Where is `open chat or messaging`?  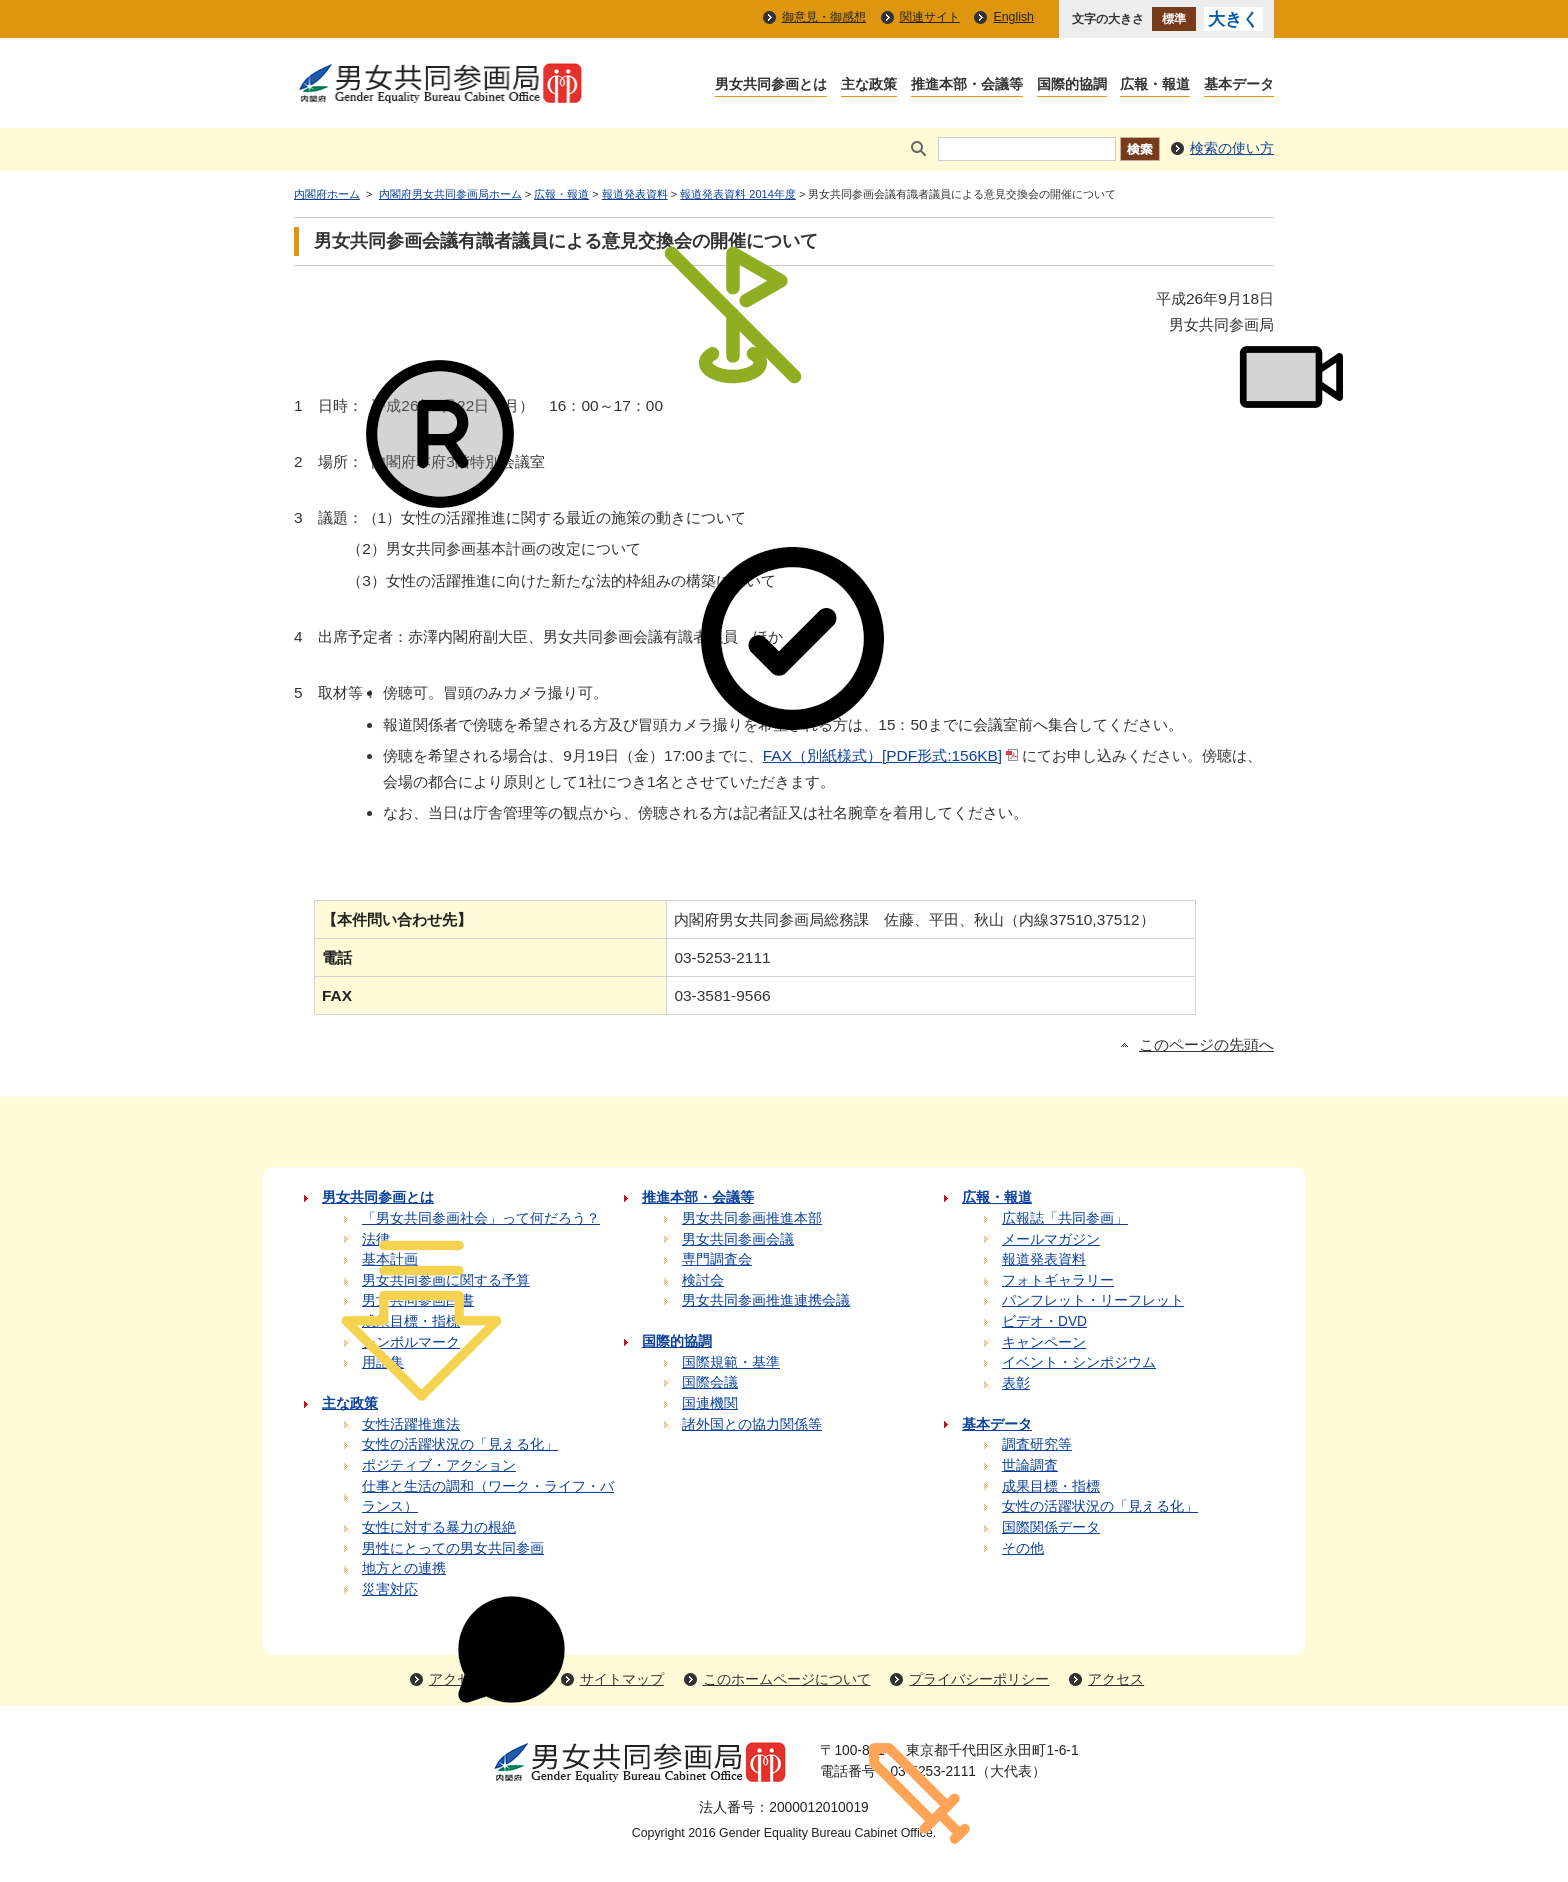
open chat or messaging is located at coordinates (511, 1649).